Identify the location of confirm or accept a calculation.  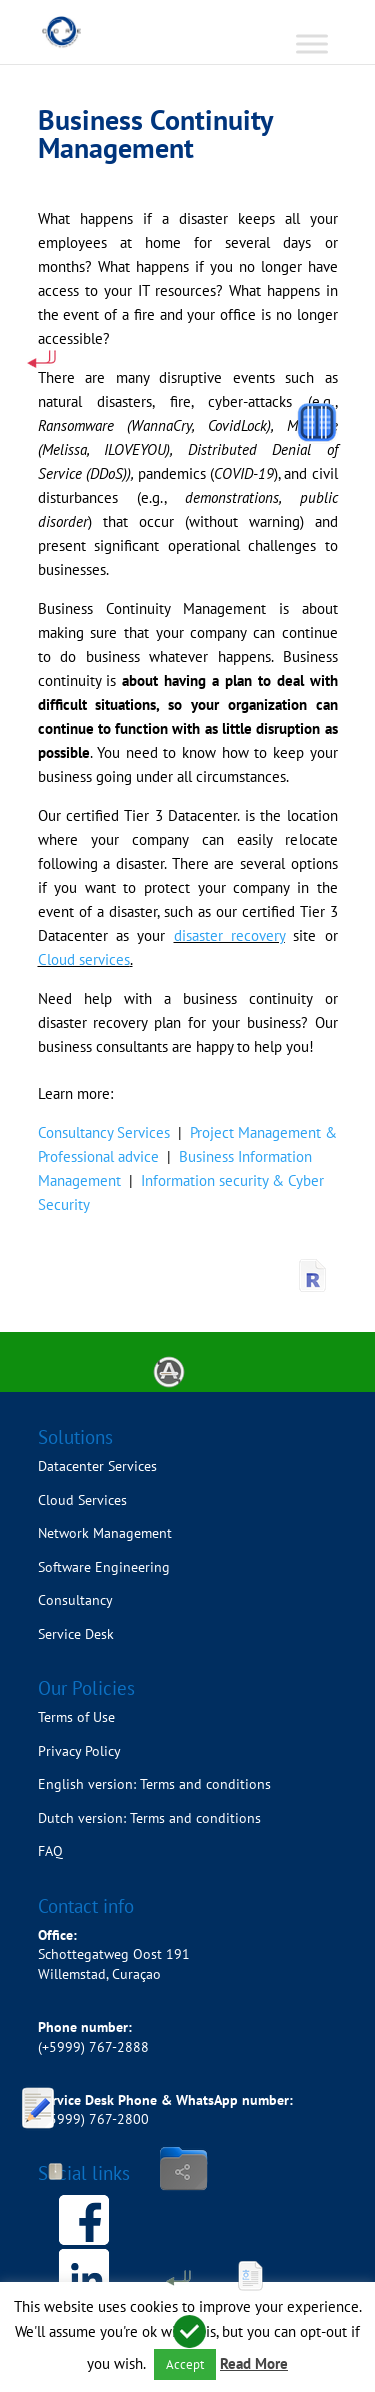
(189, 2331).